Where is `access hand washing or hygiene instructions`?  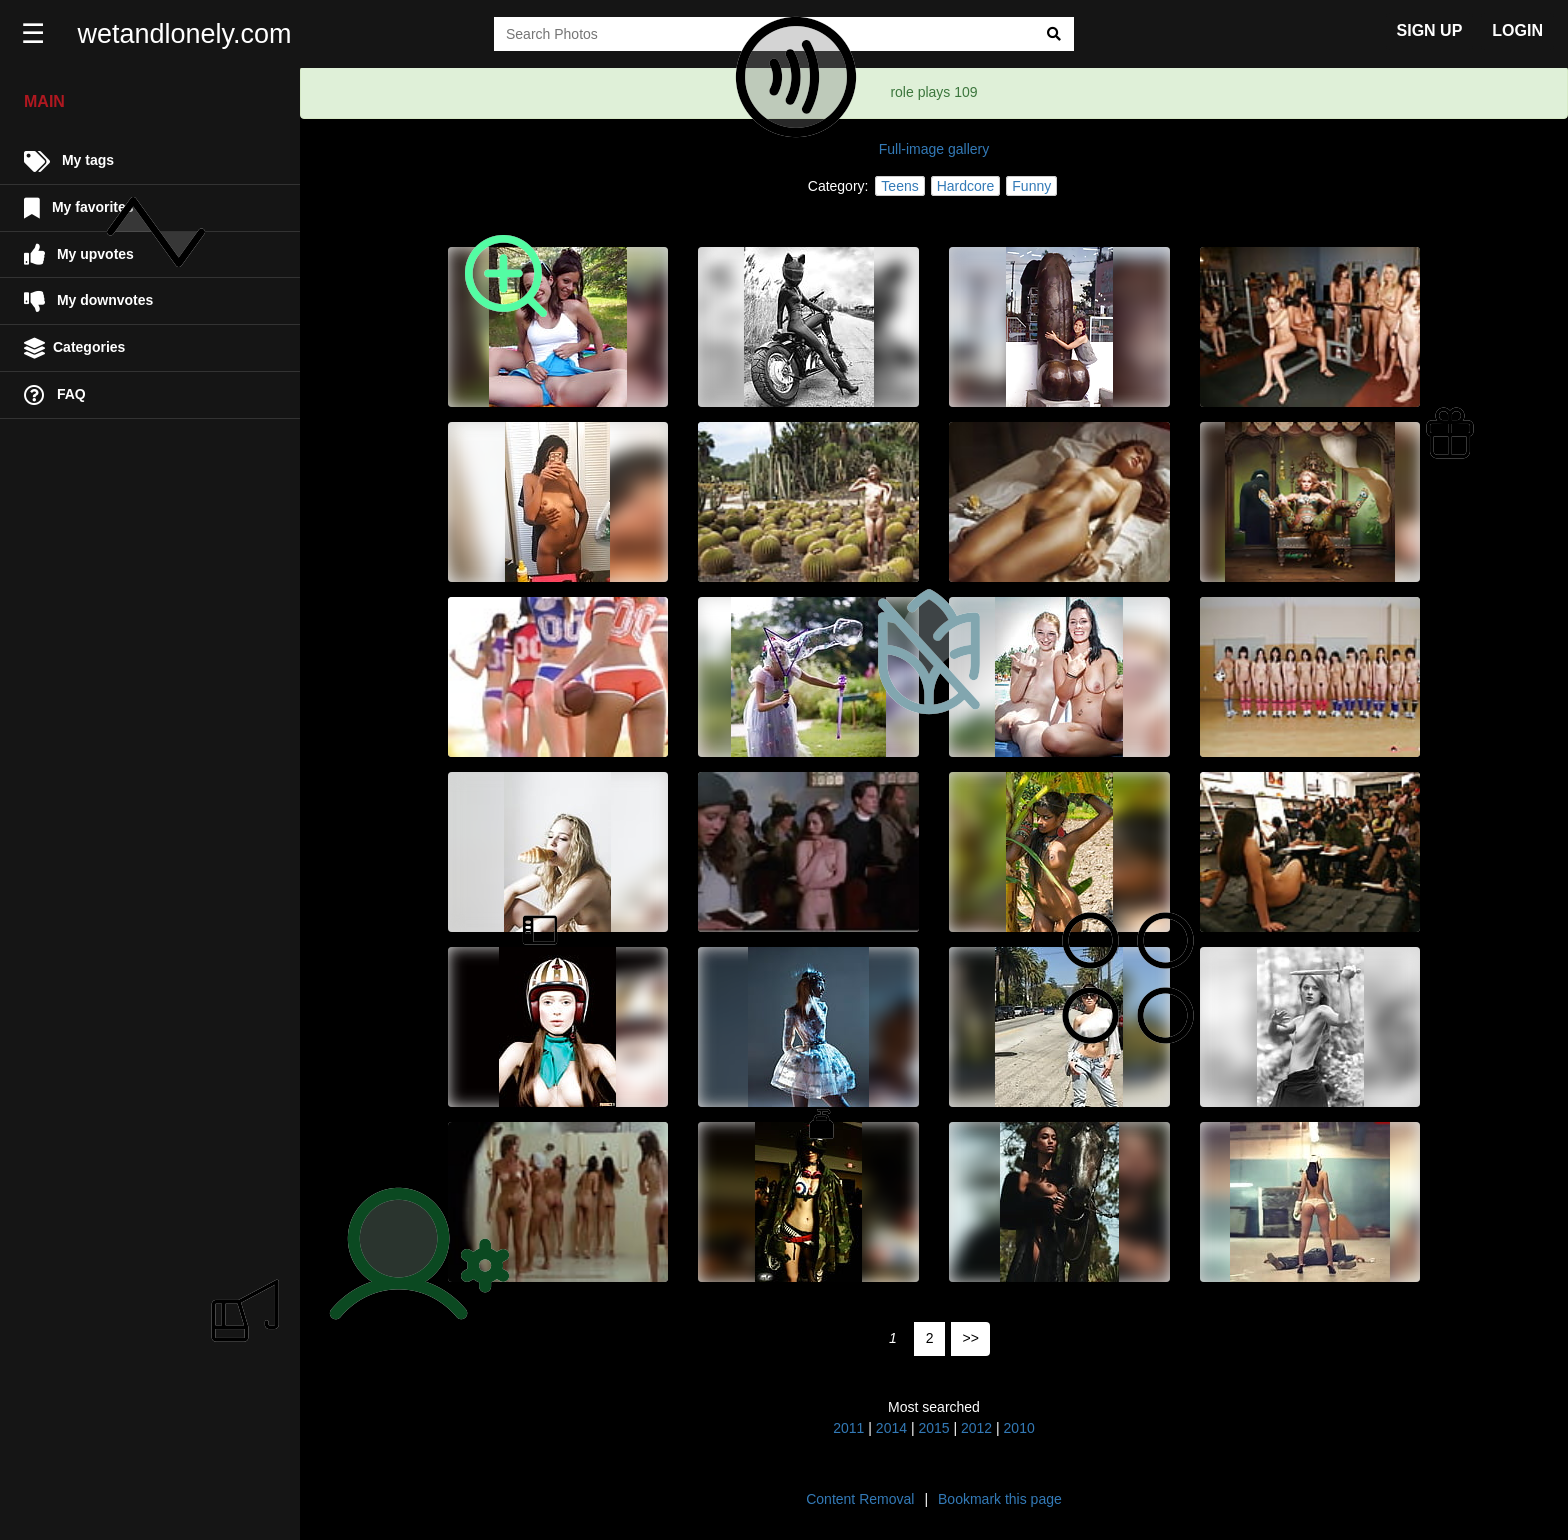
access hand washing or hygiene instructions is located at coordinates (821, 1124).